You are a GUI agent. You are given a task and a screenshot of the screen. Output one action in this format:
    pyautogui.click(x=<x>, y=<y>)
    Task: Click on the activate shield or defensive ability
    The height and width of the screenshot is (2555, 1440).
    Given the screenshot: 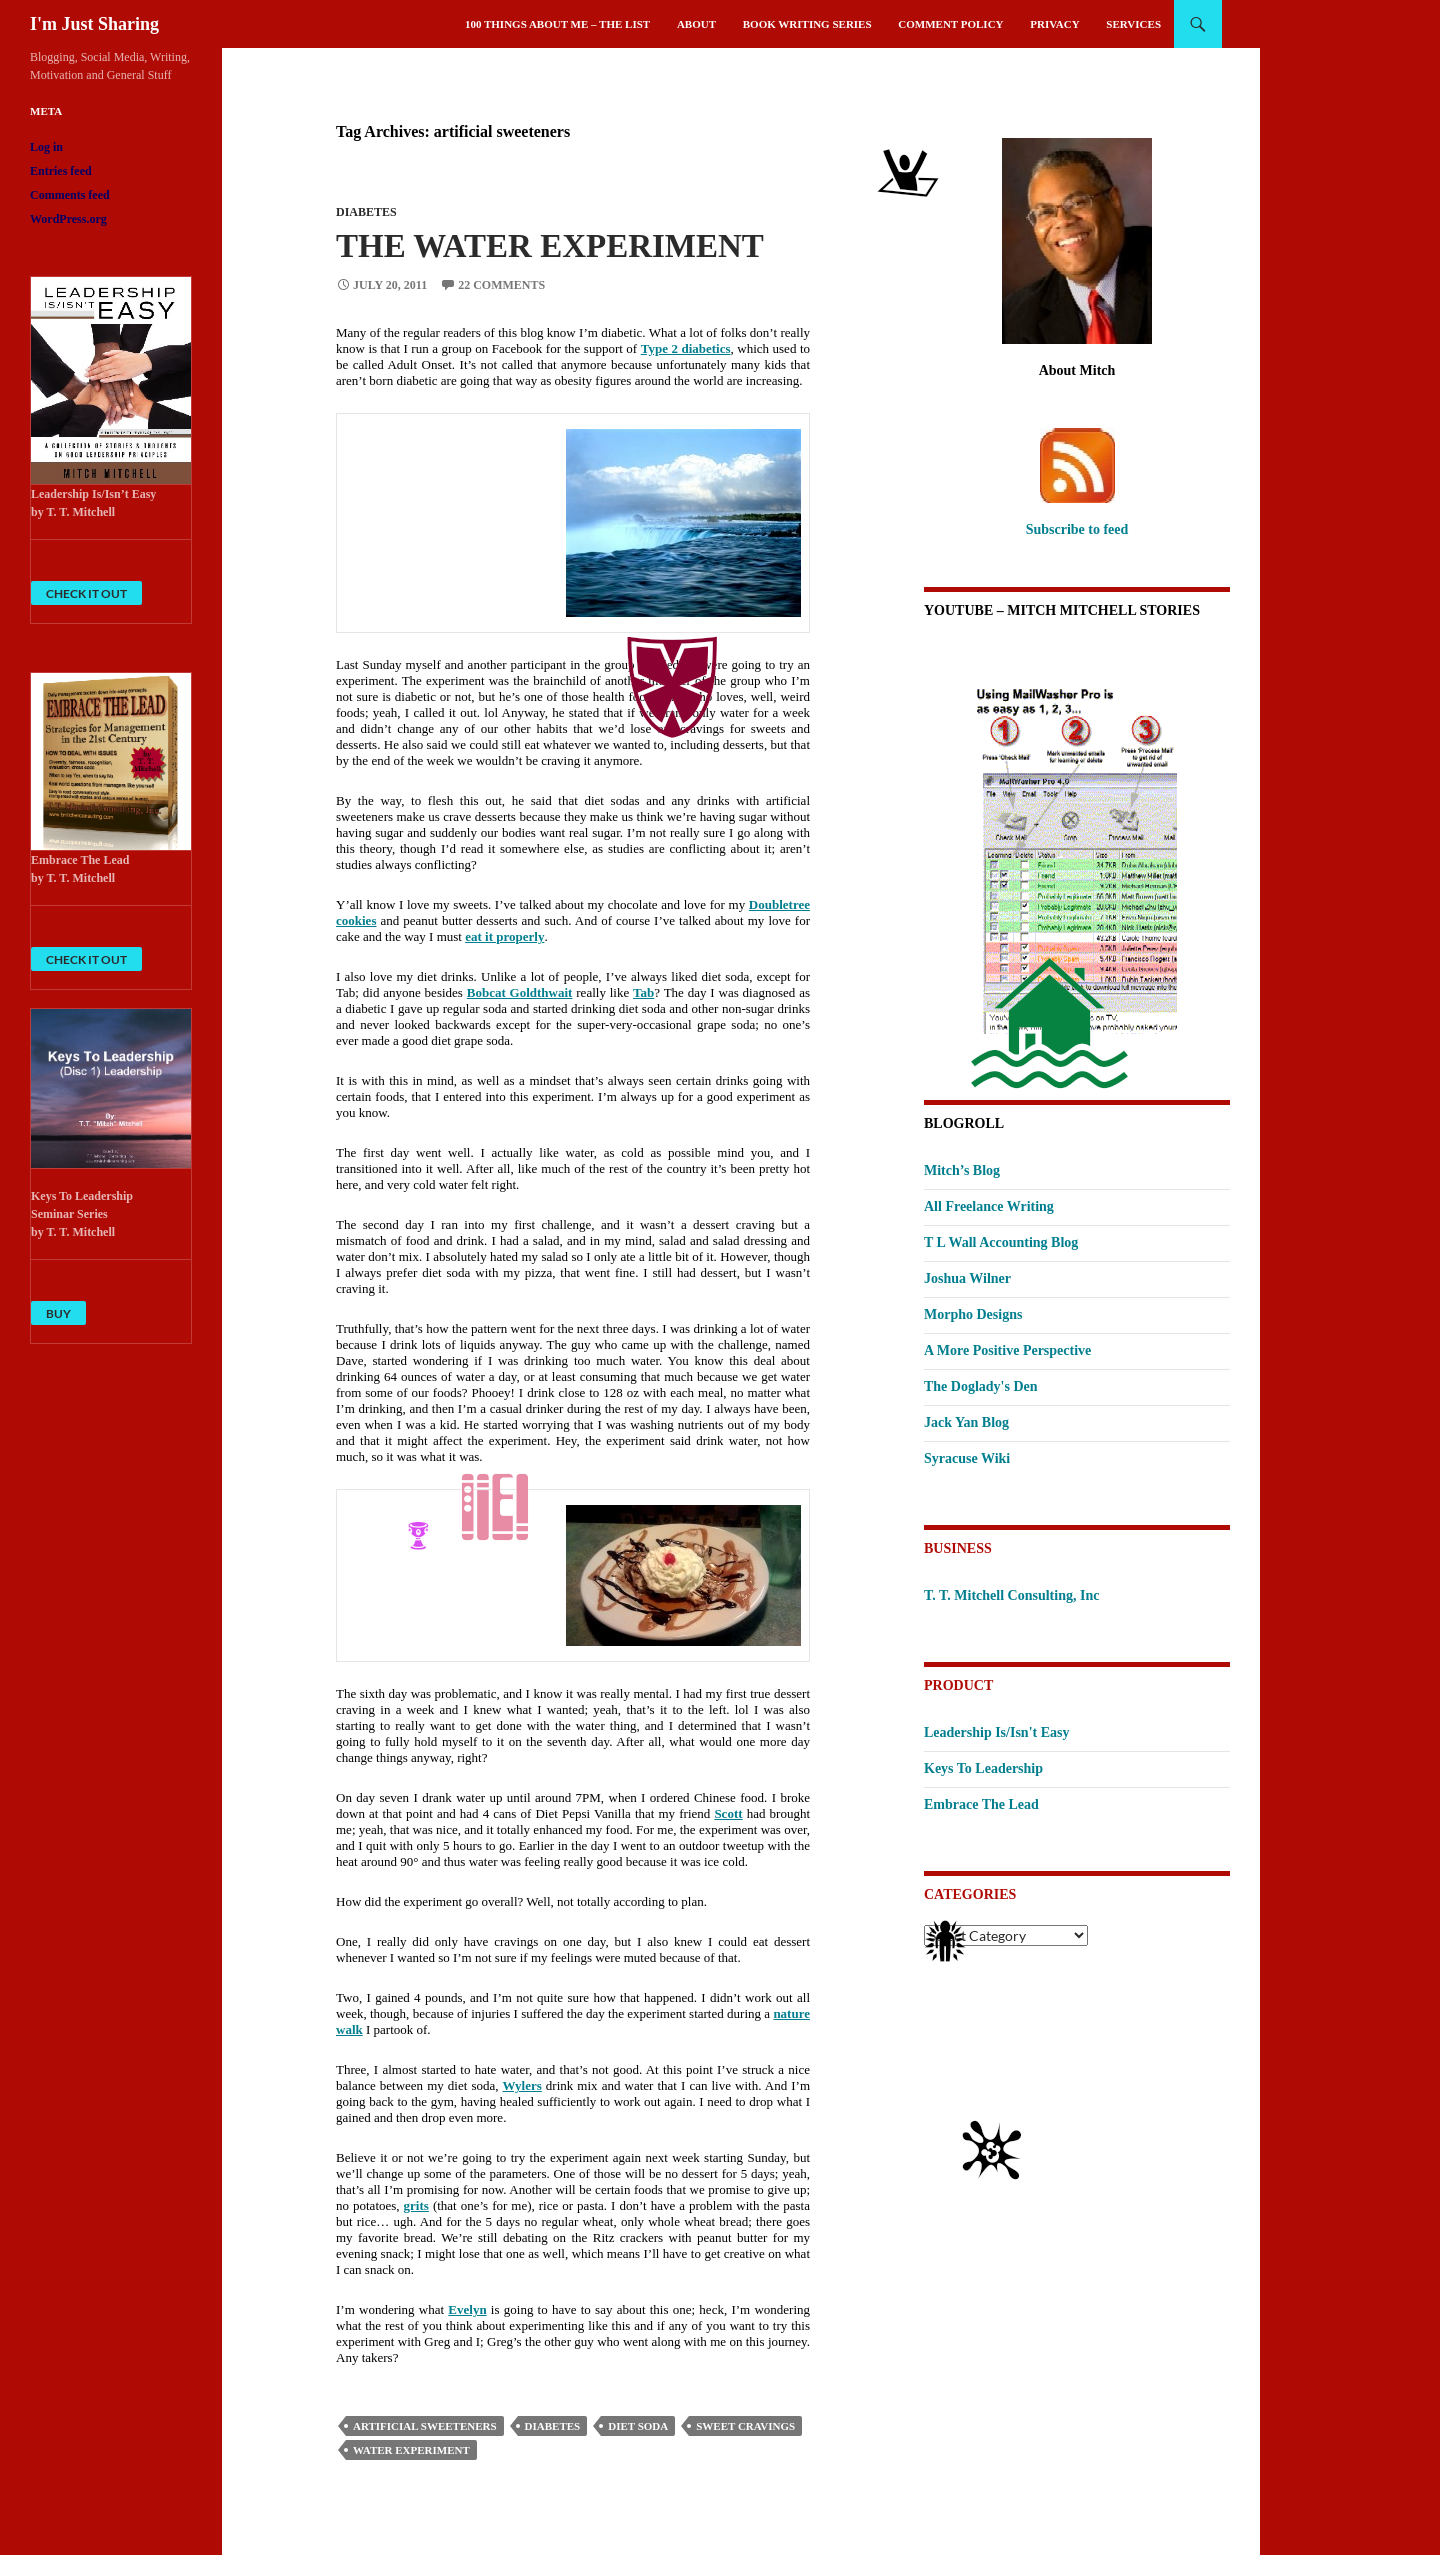 What is the action you would take?
    pyautogui.click(x=673, y=687)
    